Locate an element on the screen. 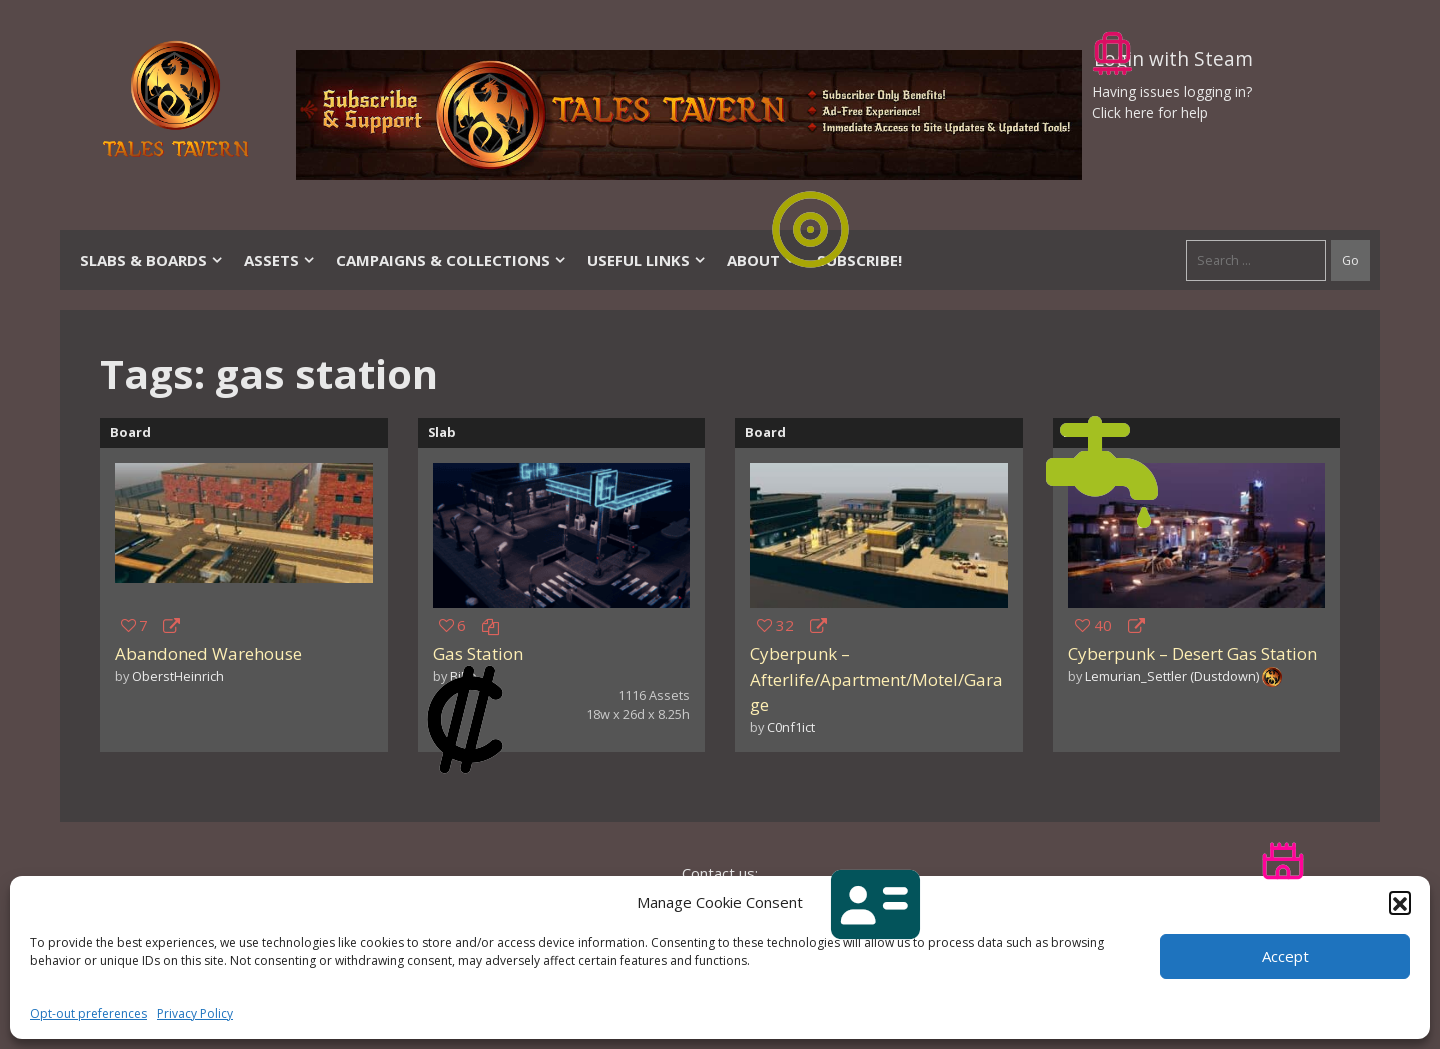  track baggage claim status is located at coordinates (1112, 53).